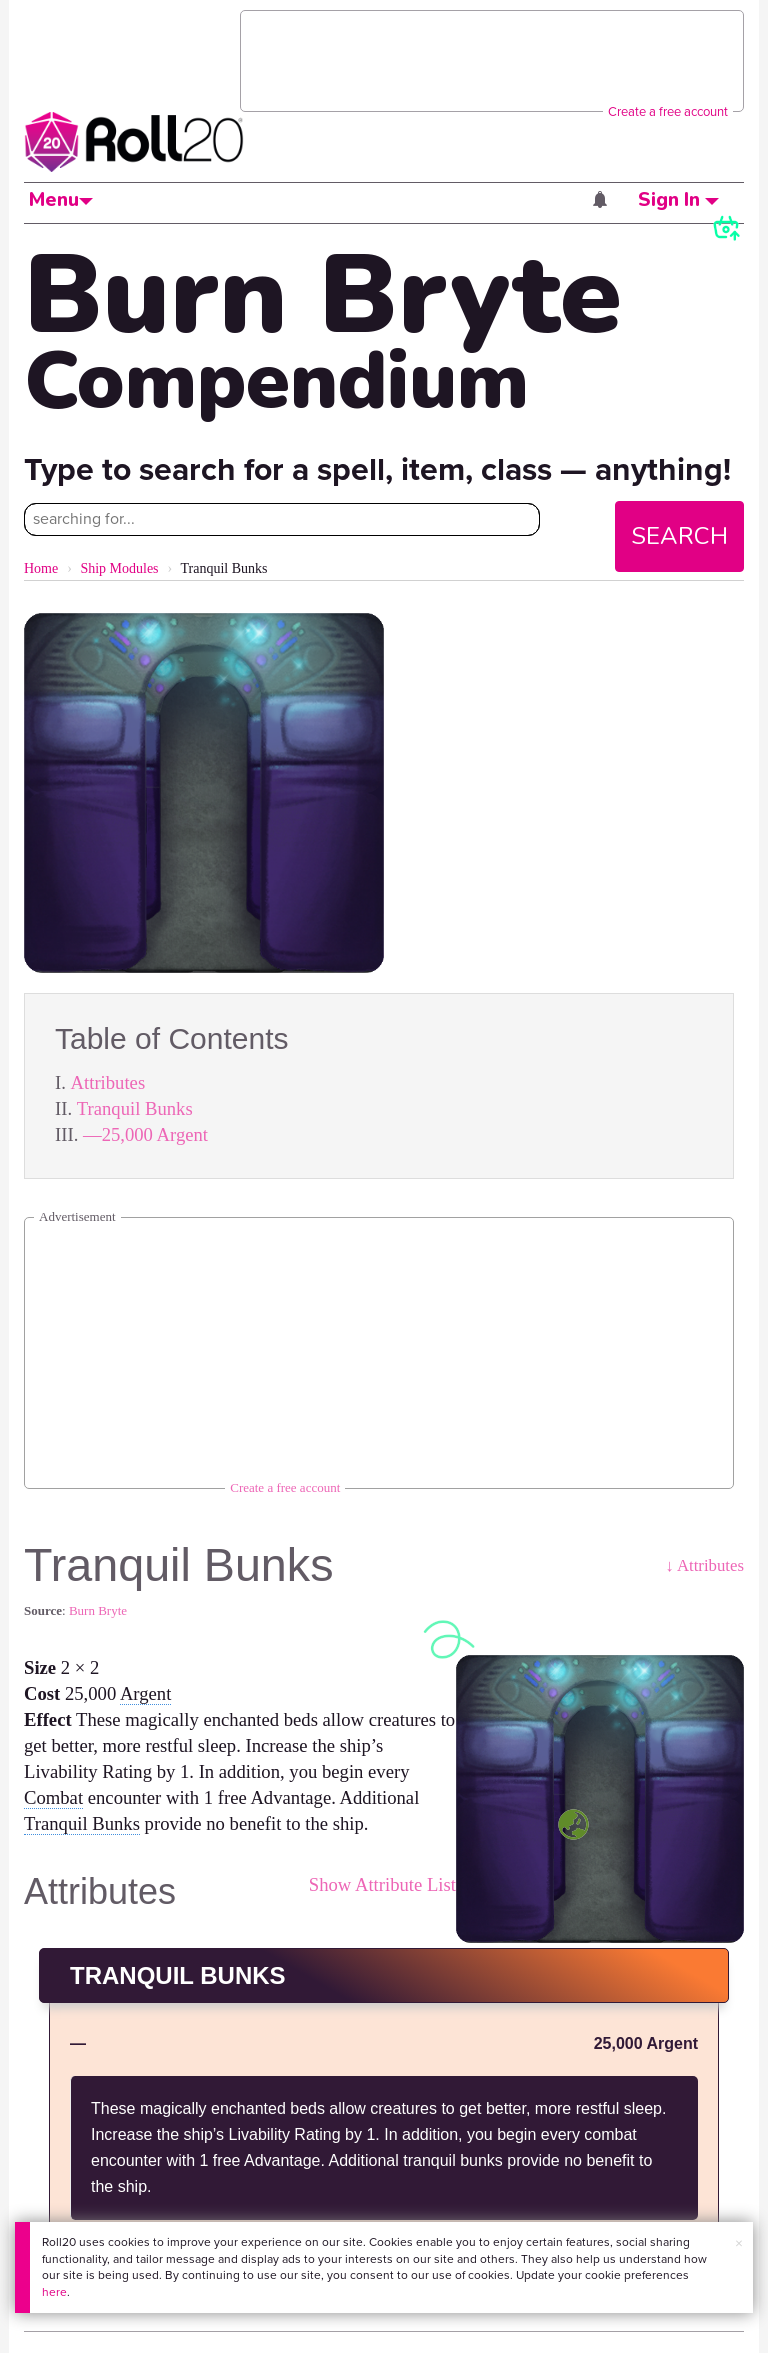 The image size is (768, 2353). What do you see at coordinates (573, 1824) in the screenshot?
I see `view asia-australia region settings` at bounding box center [573, 1824].